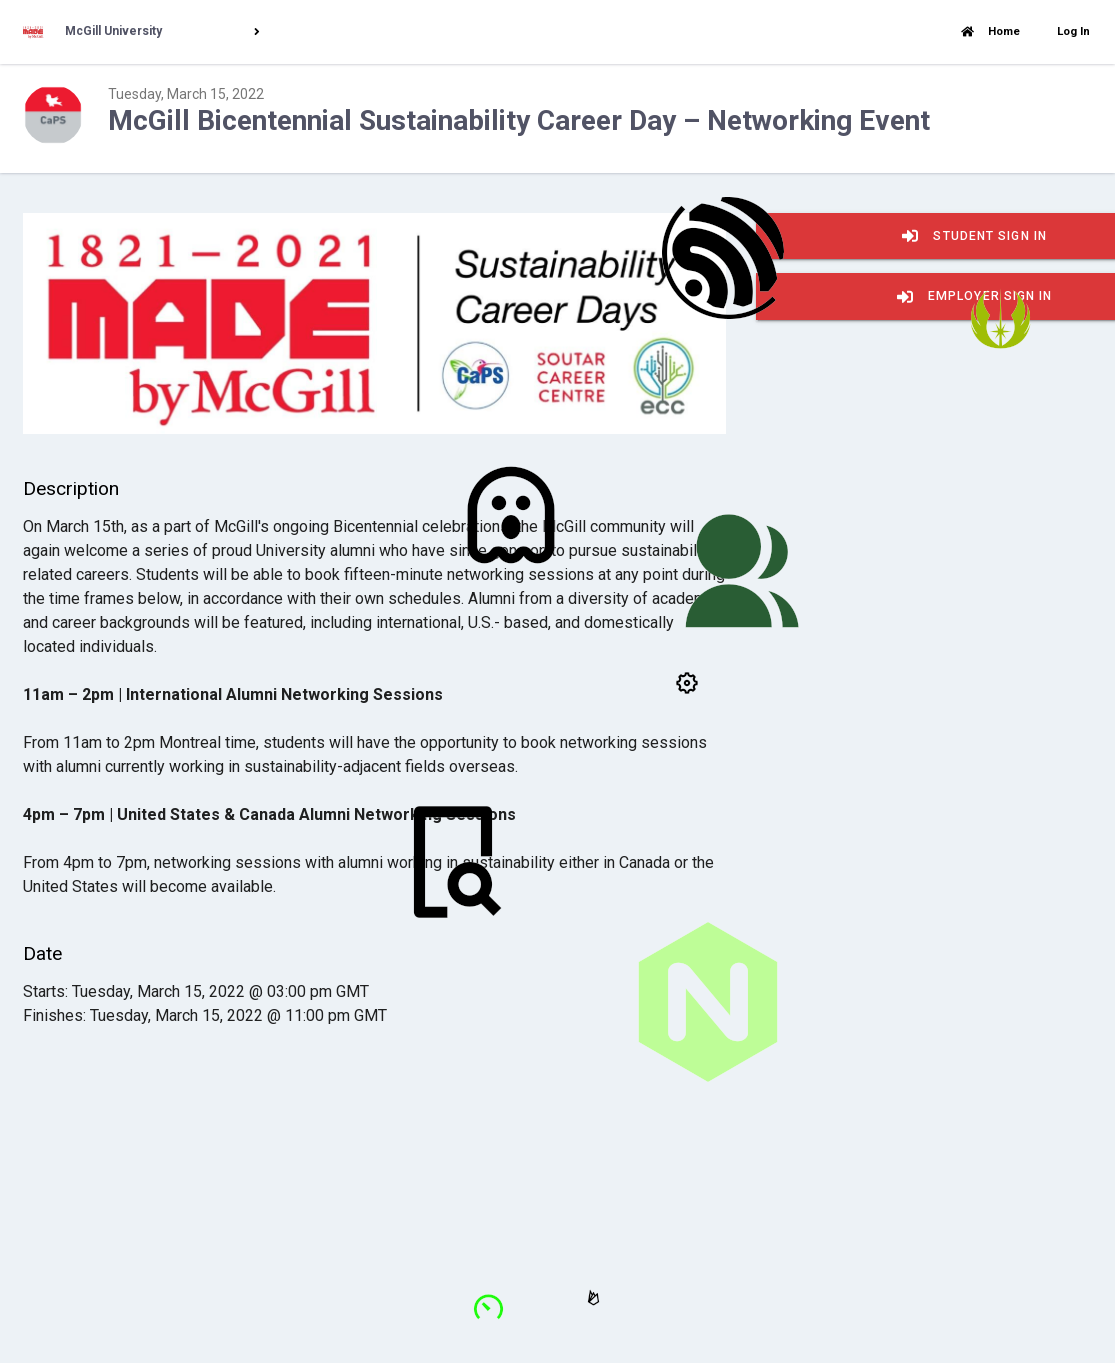  I want to click on access settings or preferences, so click(687, 683).